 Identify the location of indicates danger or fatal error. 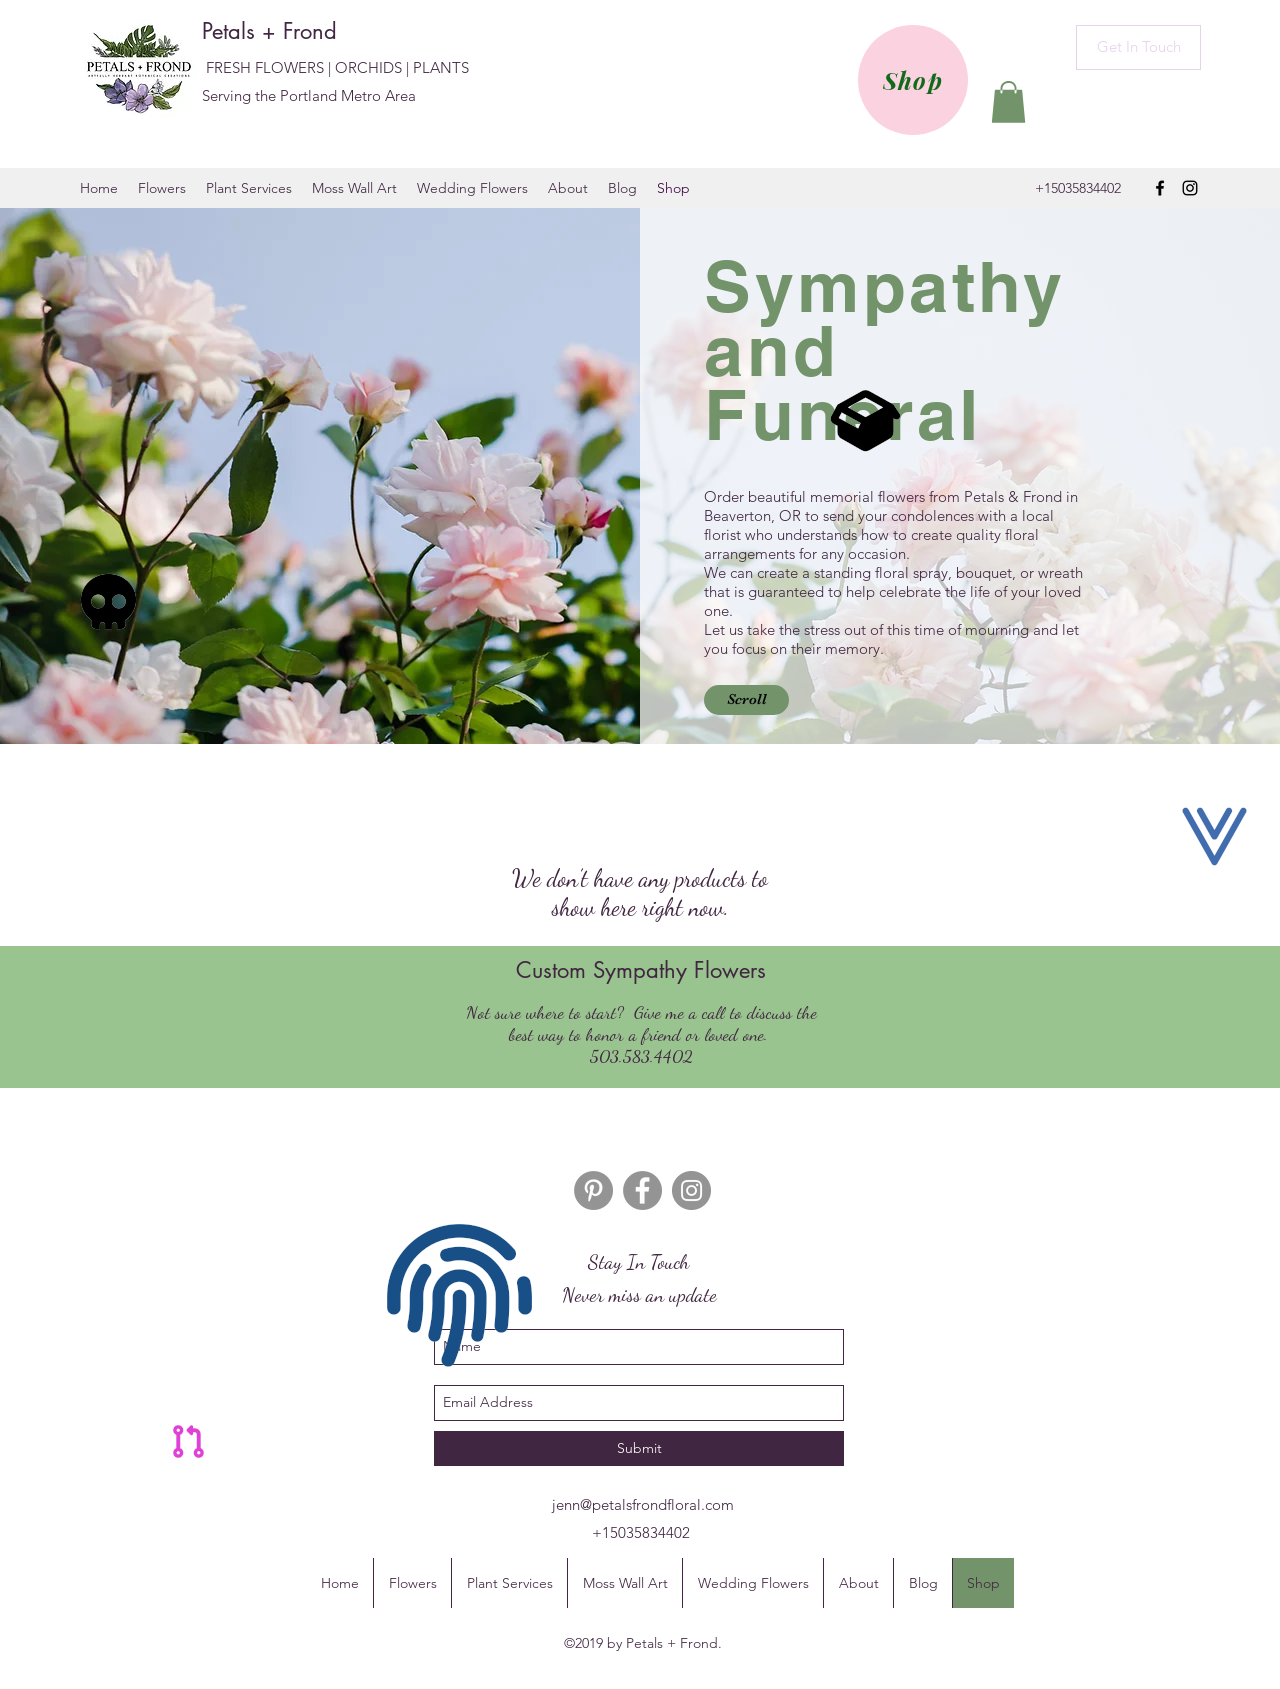
(108, 601).